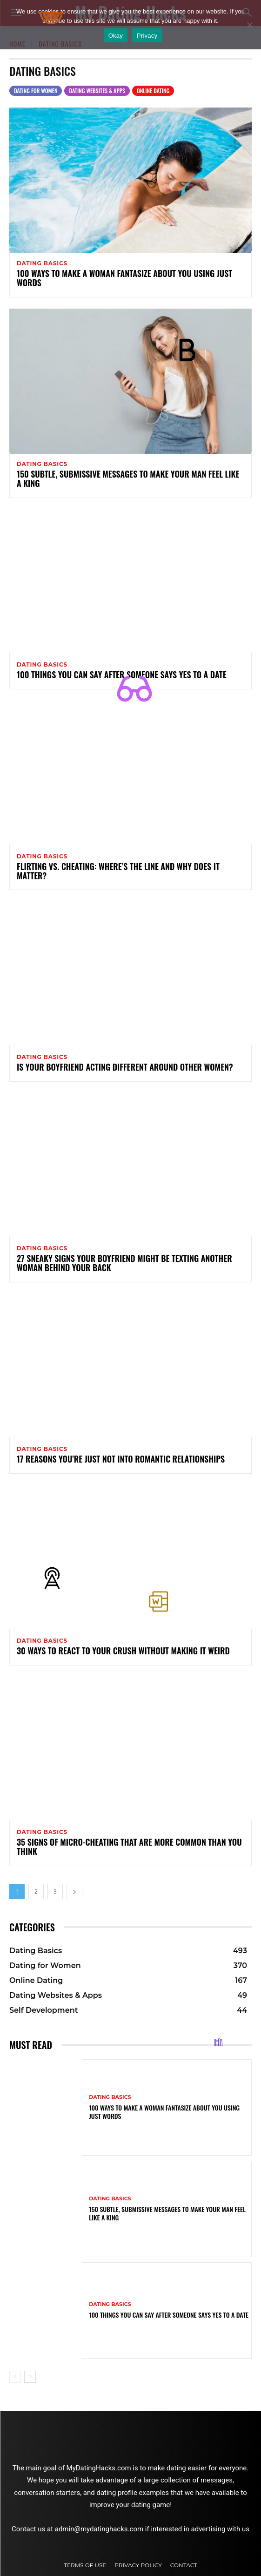 This screenshot has height=2576, width=261. I want to click on access your library or collection, so click(218, 2042).